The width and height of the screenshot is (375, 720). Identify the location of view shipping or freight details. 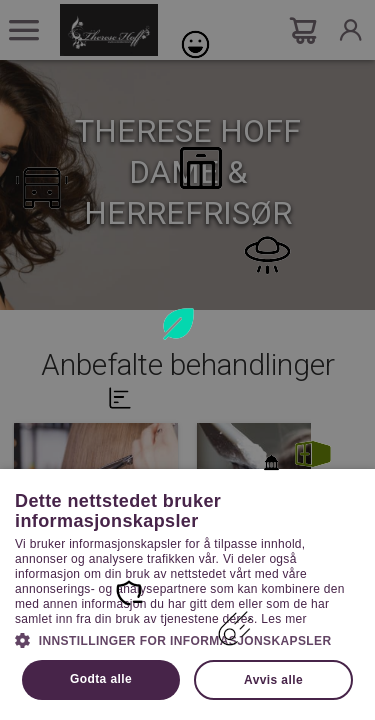
(313, 454).